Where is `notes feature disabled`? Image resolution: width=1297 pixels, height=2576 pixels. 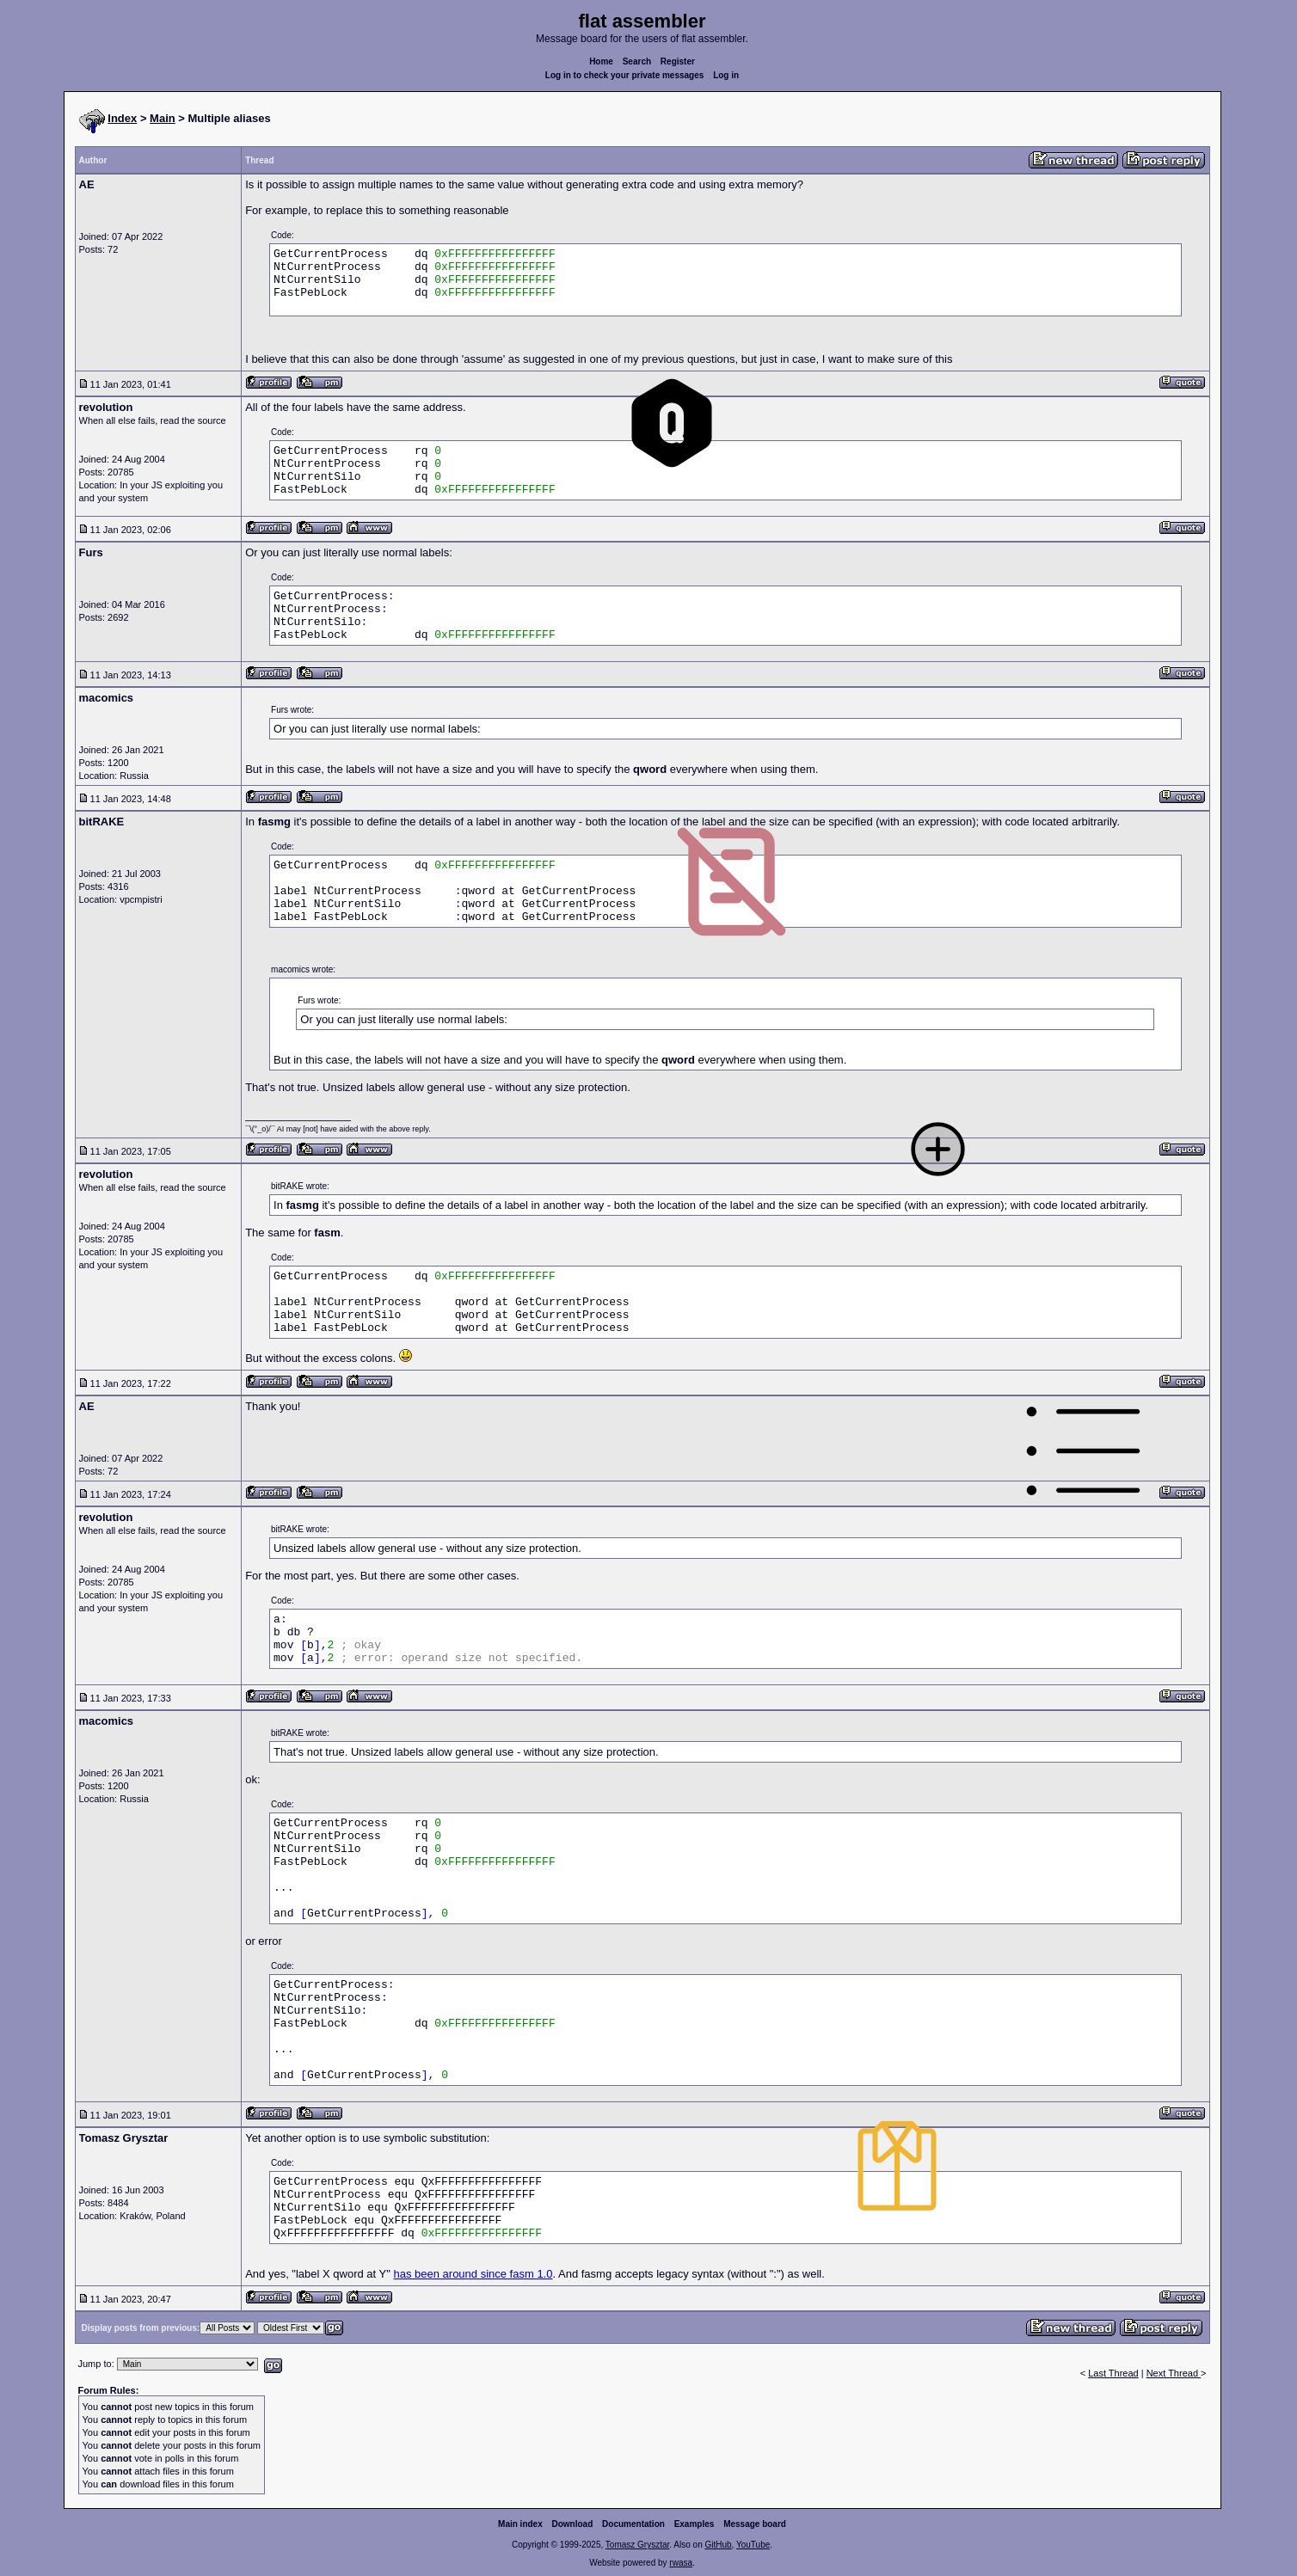
notes feature disabled is located at coordinates (731, 881).